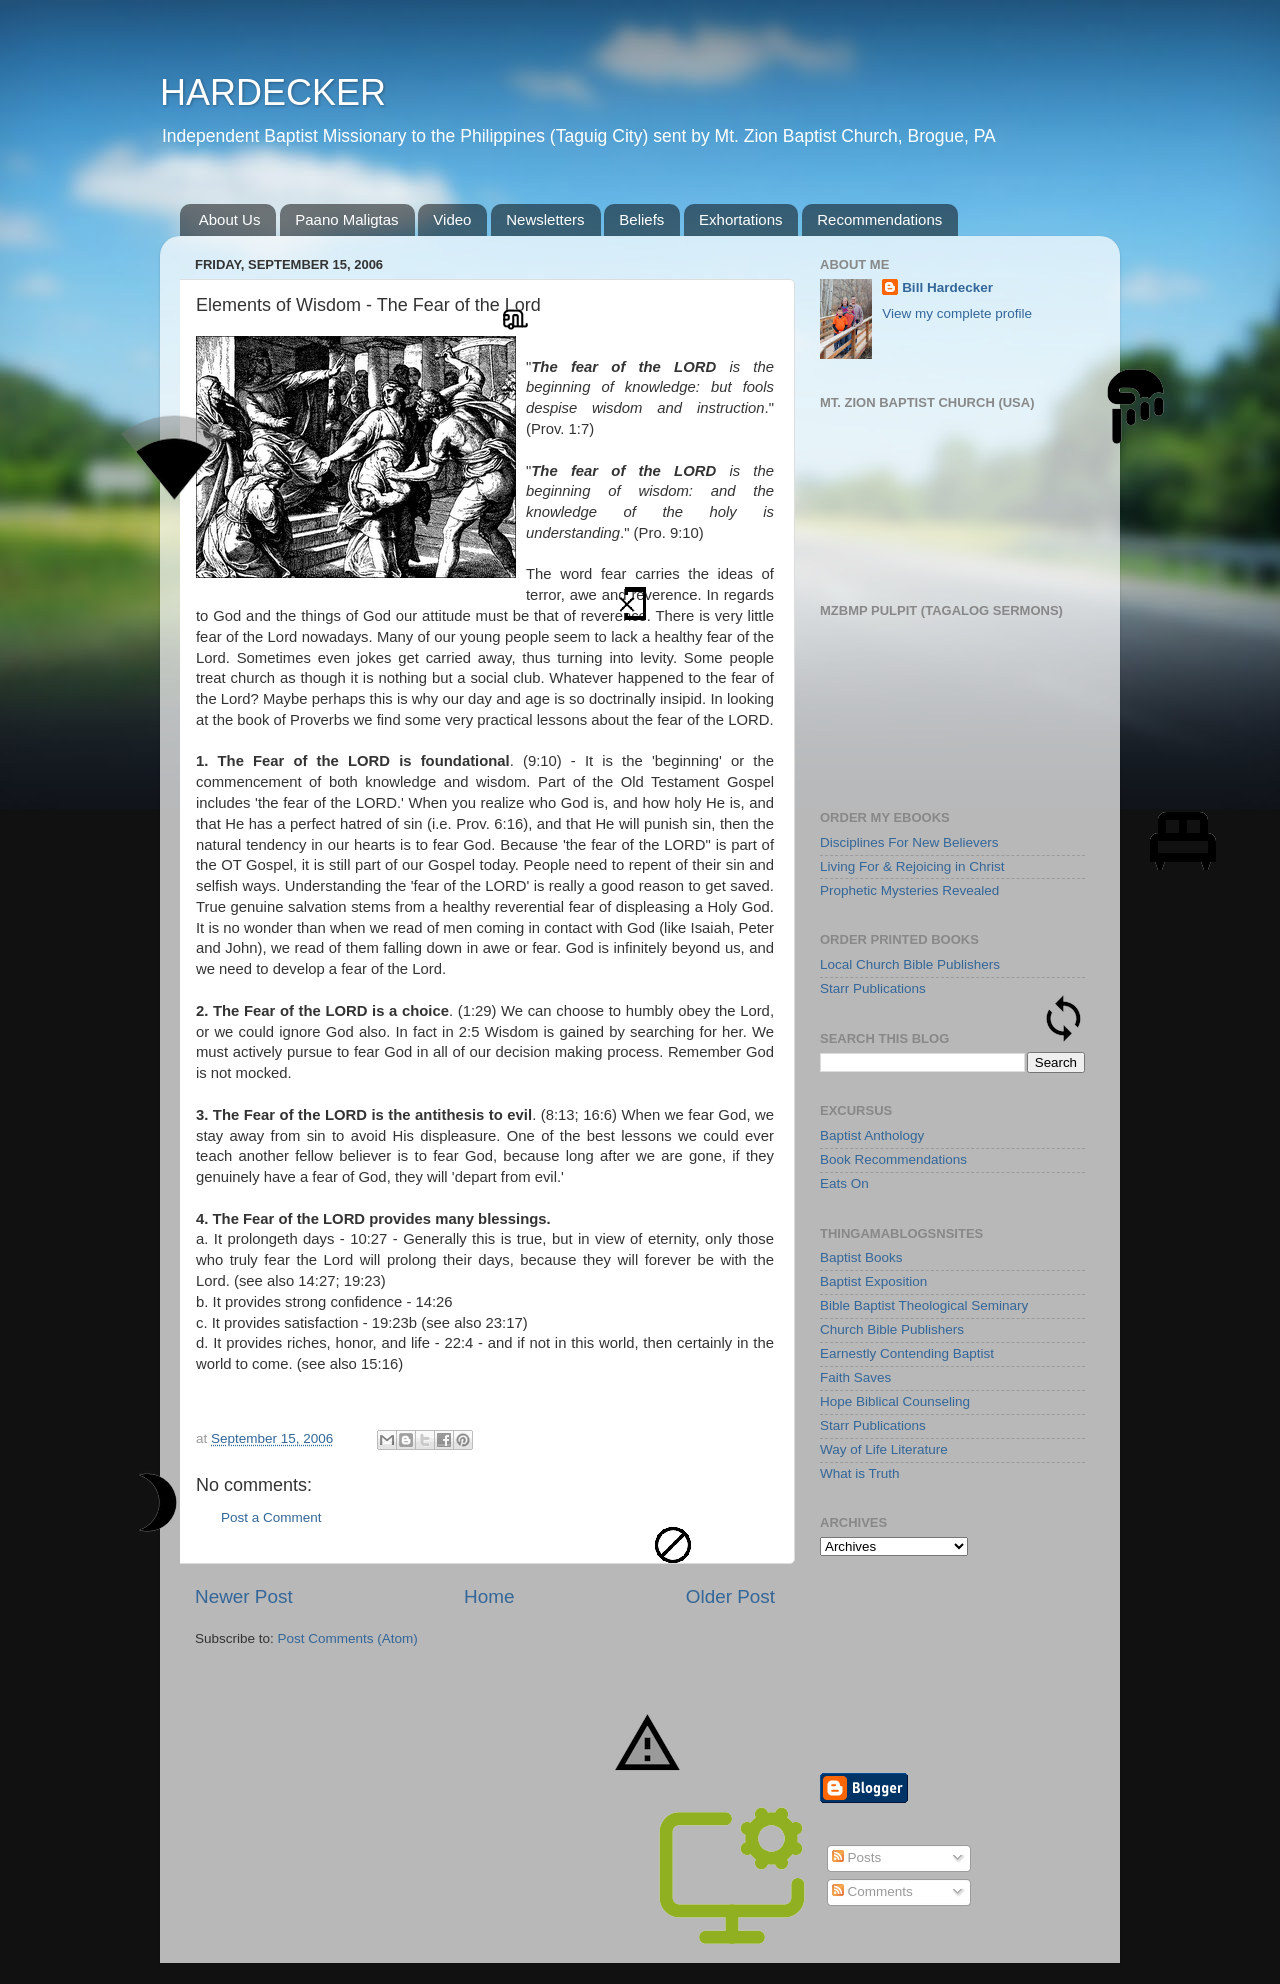 The height and width of the screenshot is (1984, 1280). What do you see at coordinates (156, 1502) in the screenshot?
I see `toggle dark mode or night theme` at bounding box center [156, 1502].